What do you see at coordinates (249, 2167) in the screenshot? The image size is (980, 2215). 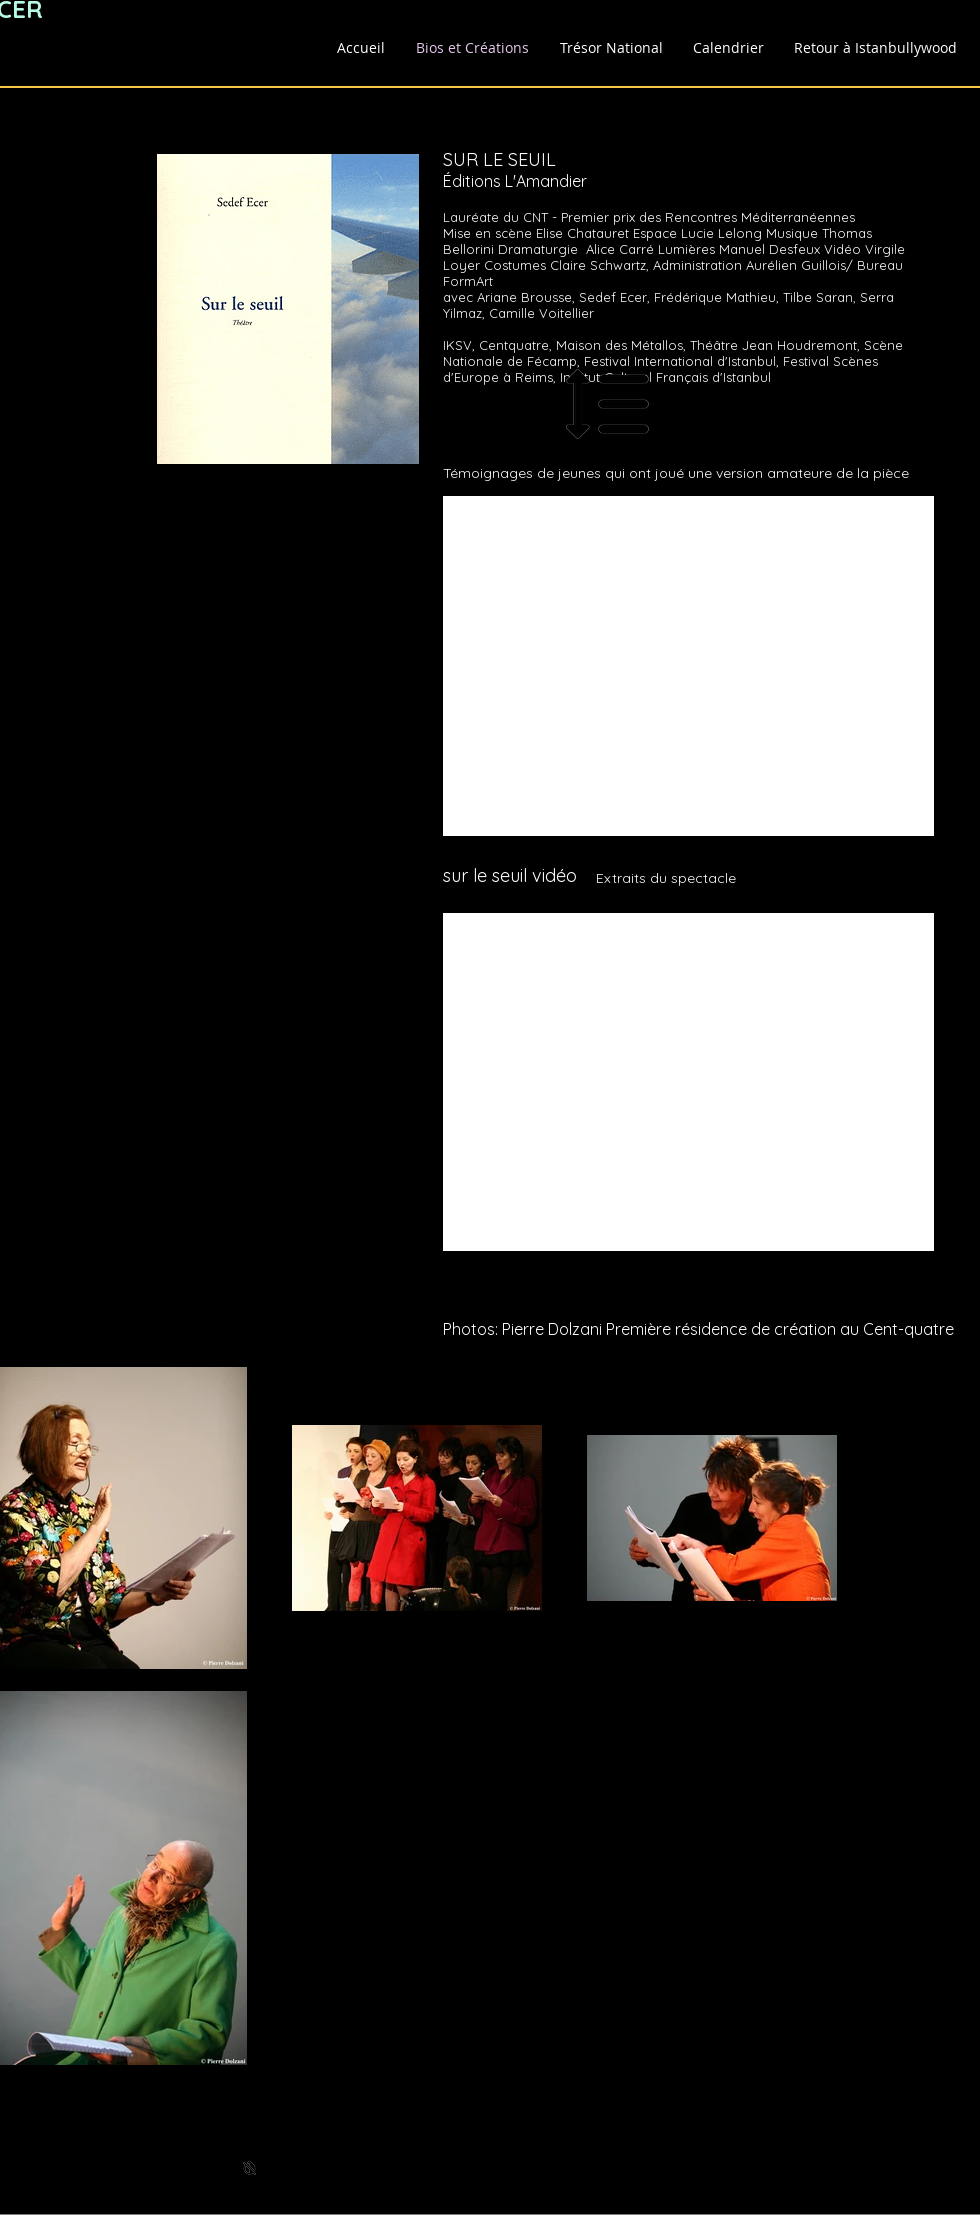 I see `disable color inversion mode` at bounding box center [249, 2167].